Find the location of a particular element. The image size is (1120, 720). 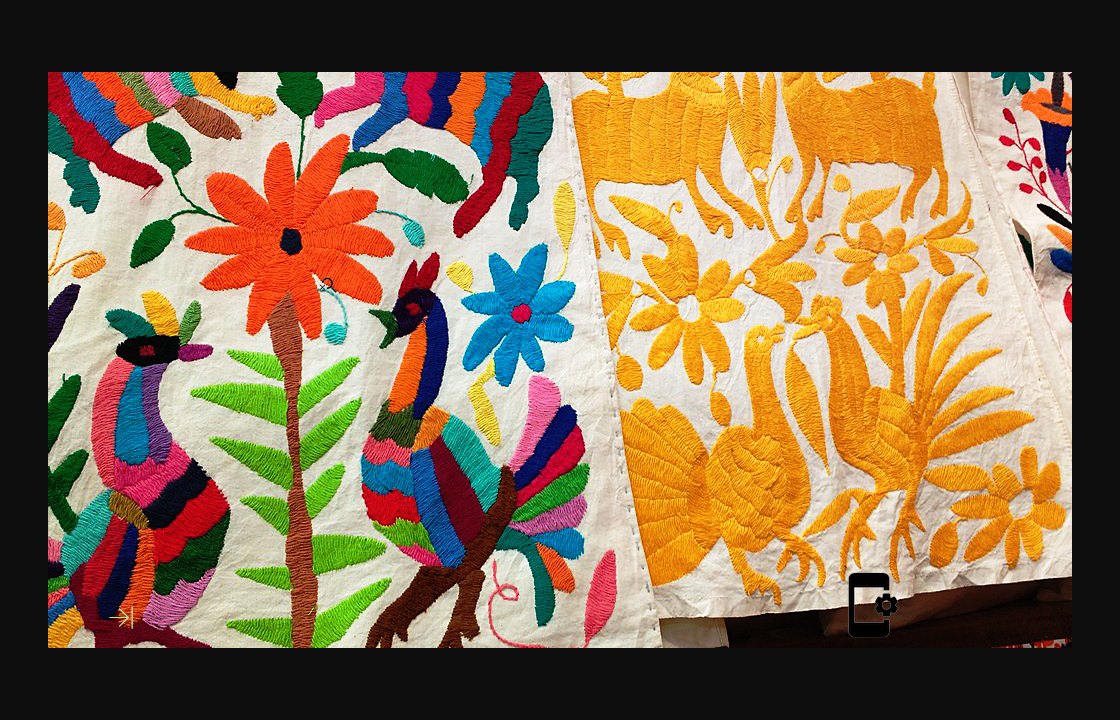

go to end or last item is located at coordinates (121, 617).